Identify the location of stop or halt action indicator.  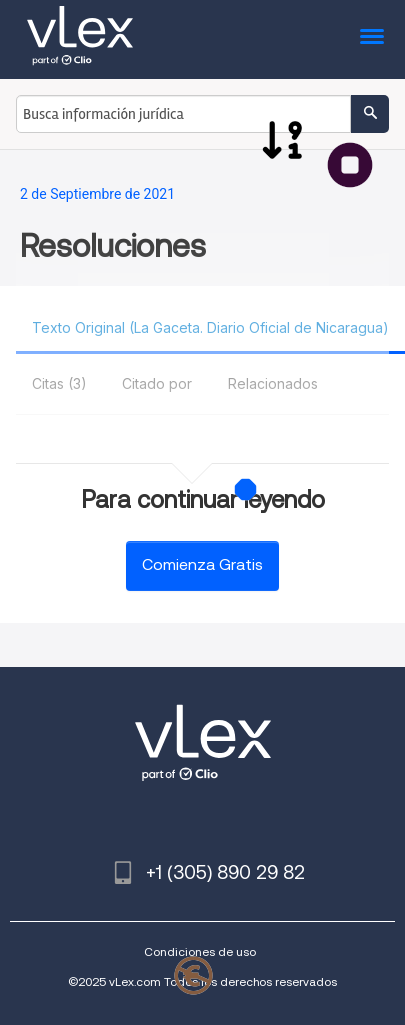
(245, 489).